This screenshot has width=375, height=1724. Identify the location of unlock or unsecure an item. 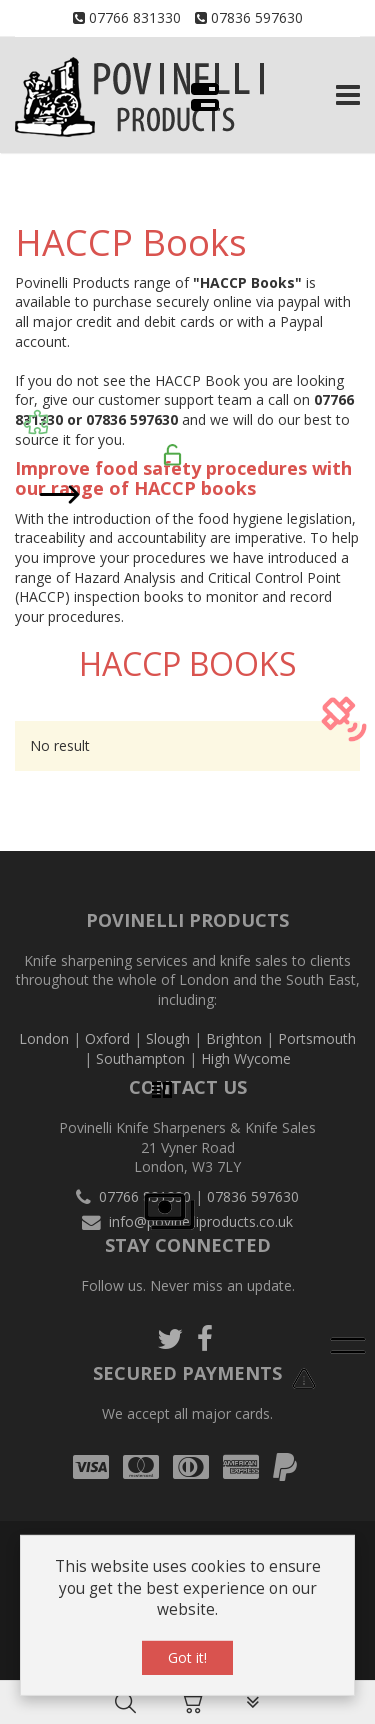
(172, 455).